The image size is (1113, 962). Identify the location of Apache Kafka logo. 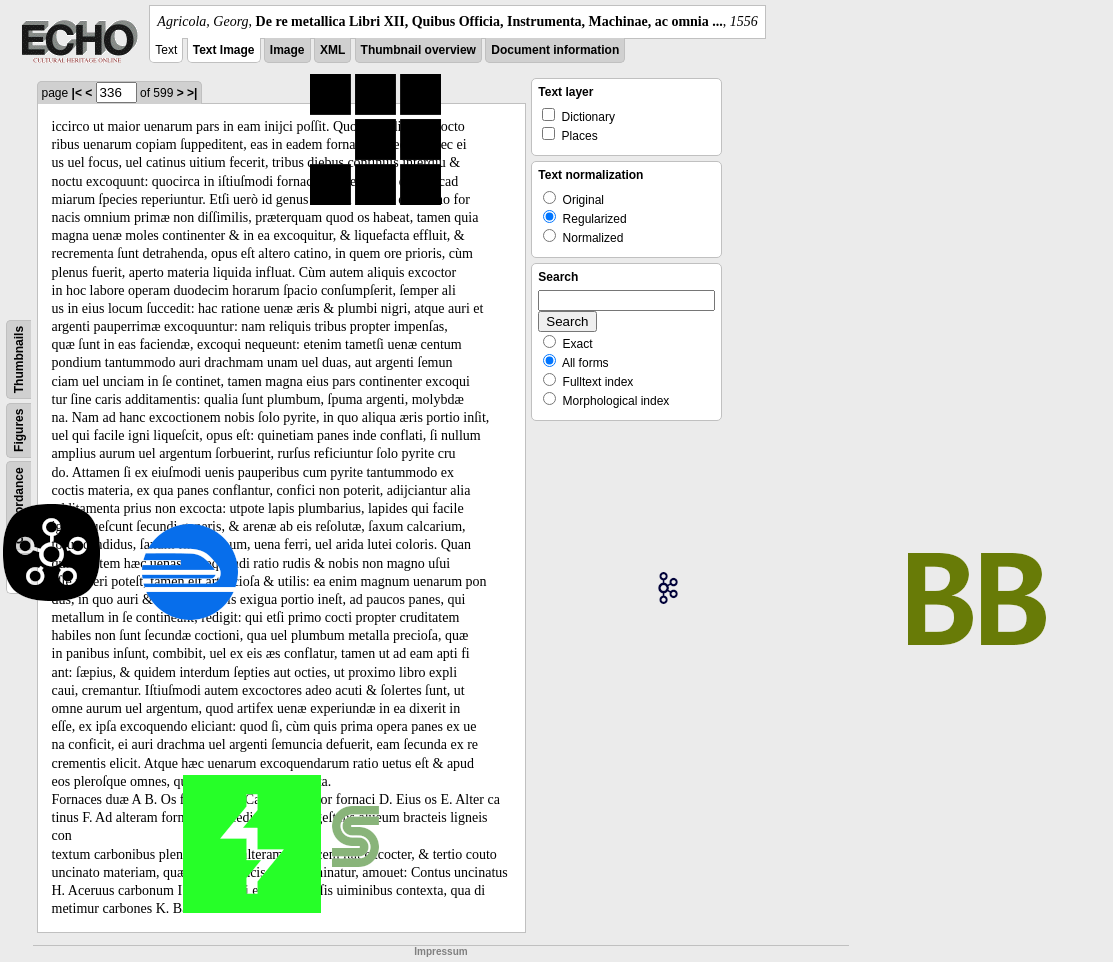
(668, 588).